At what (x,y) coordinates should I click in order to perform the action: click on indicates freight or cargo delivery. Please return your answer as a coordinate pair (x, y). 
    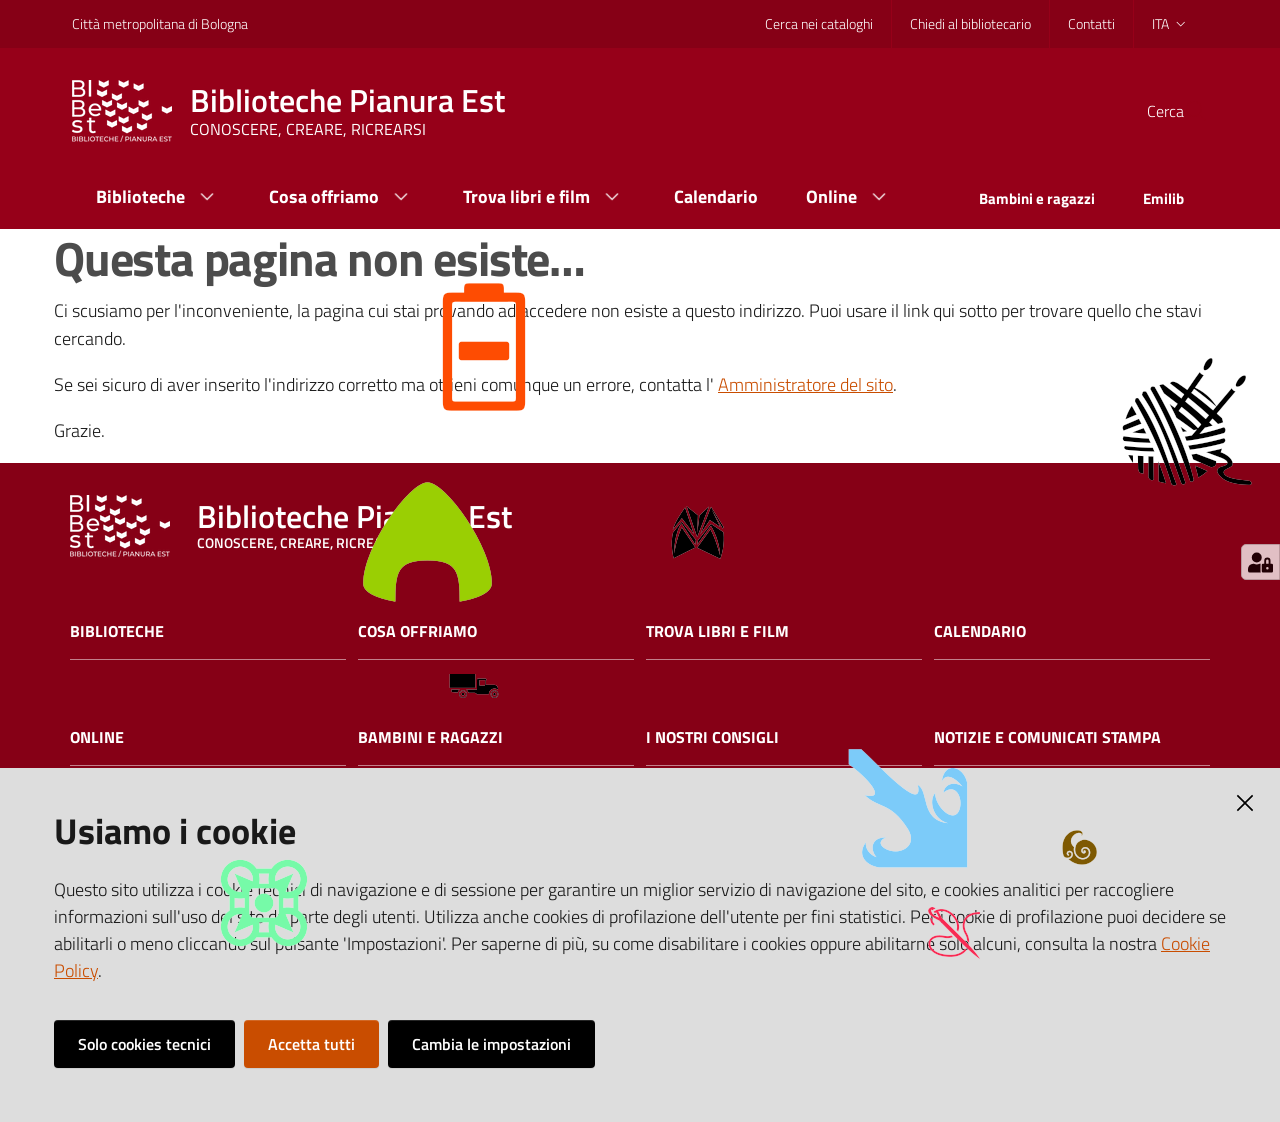
    Looking at the image, I should click on (474, 686).